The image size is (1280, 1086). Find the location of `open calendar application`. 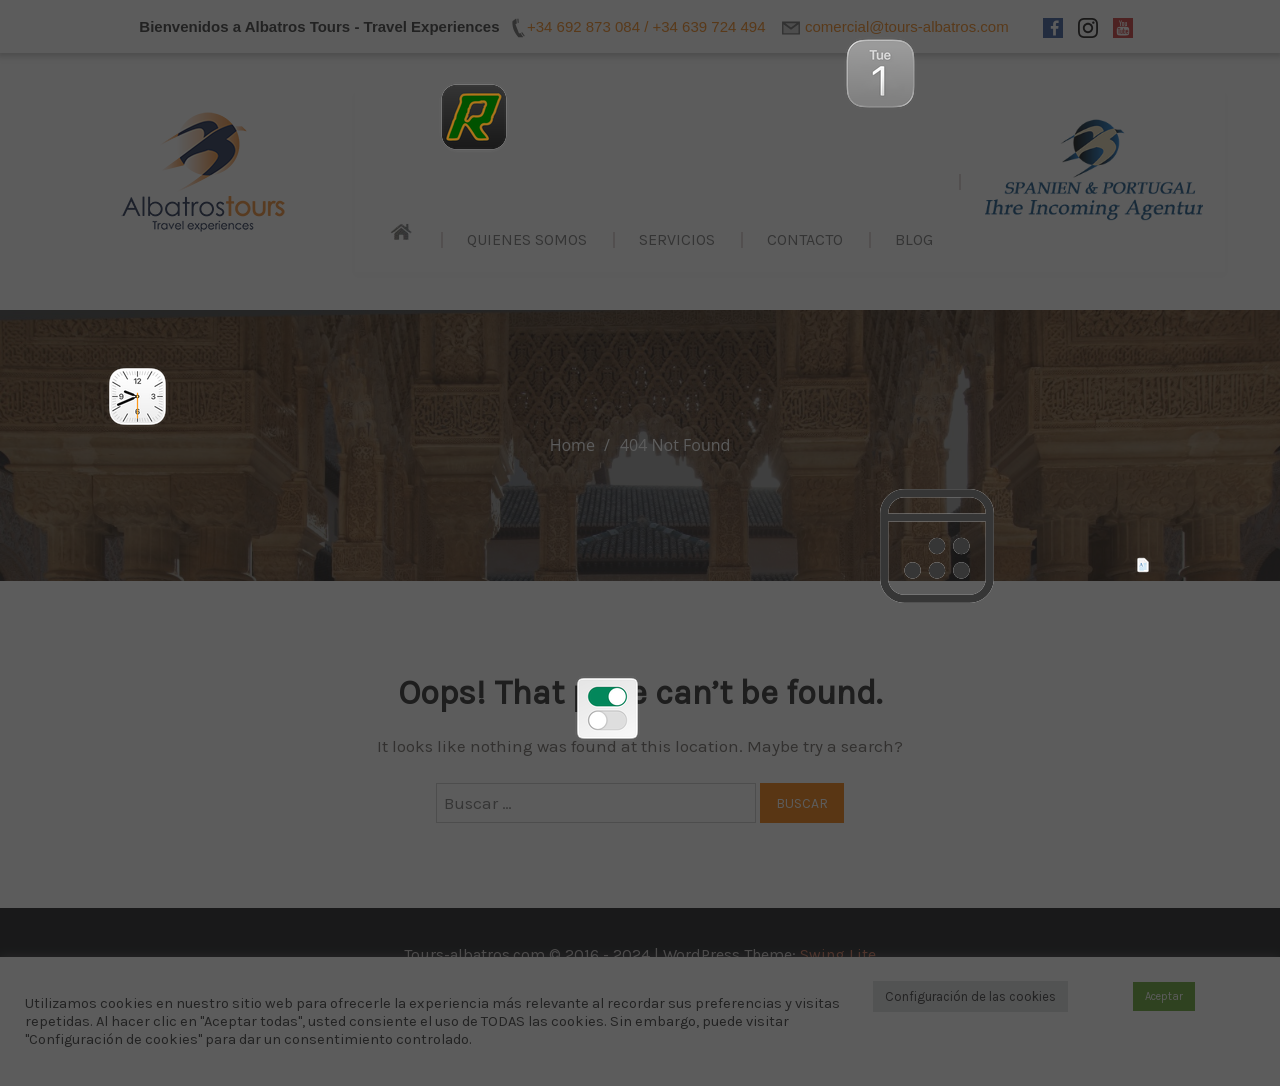

open calendar application is located at coordinates (937, 546).